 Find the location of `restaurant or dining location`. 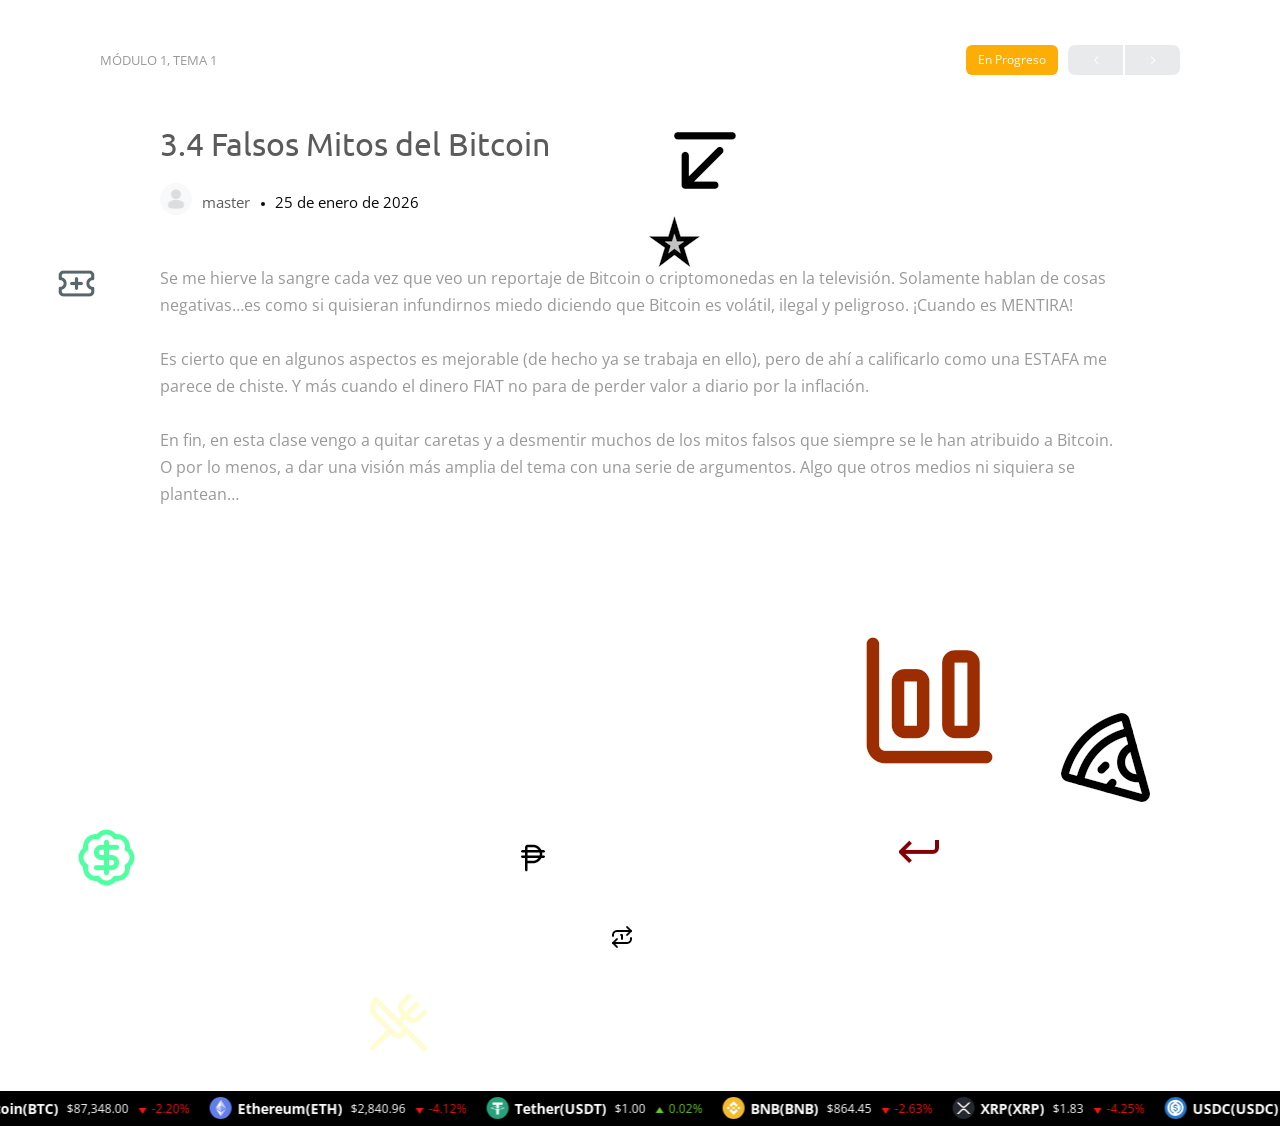

restaurant or dining location is located at coordinates (398, 1022).